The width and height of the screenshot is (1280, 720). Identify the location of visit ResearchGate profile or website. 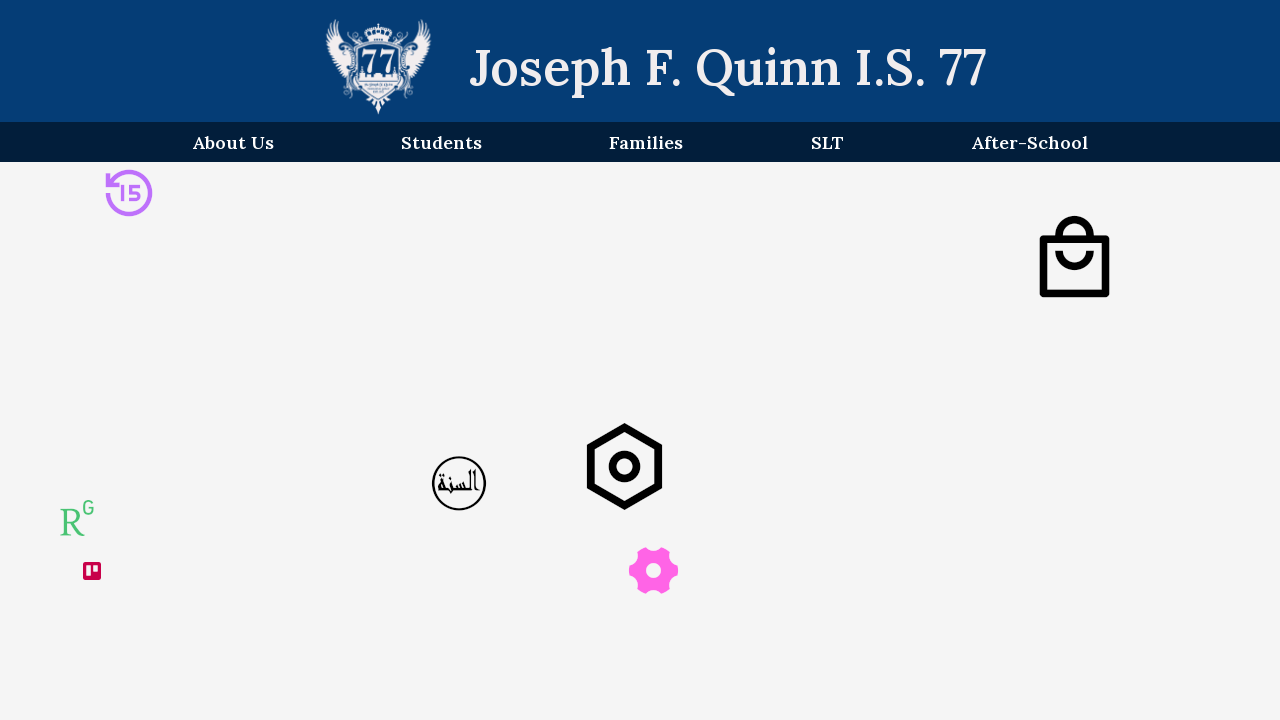
(77, 518).